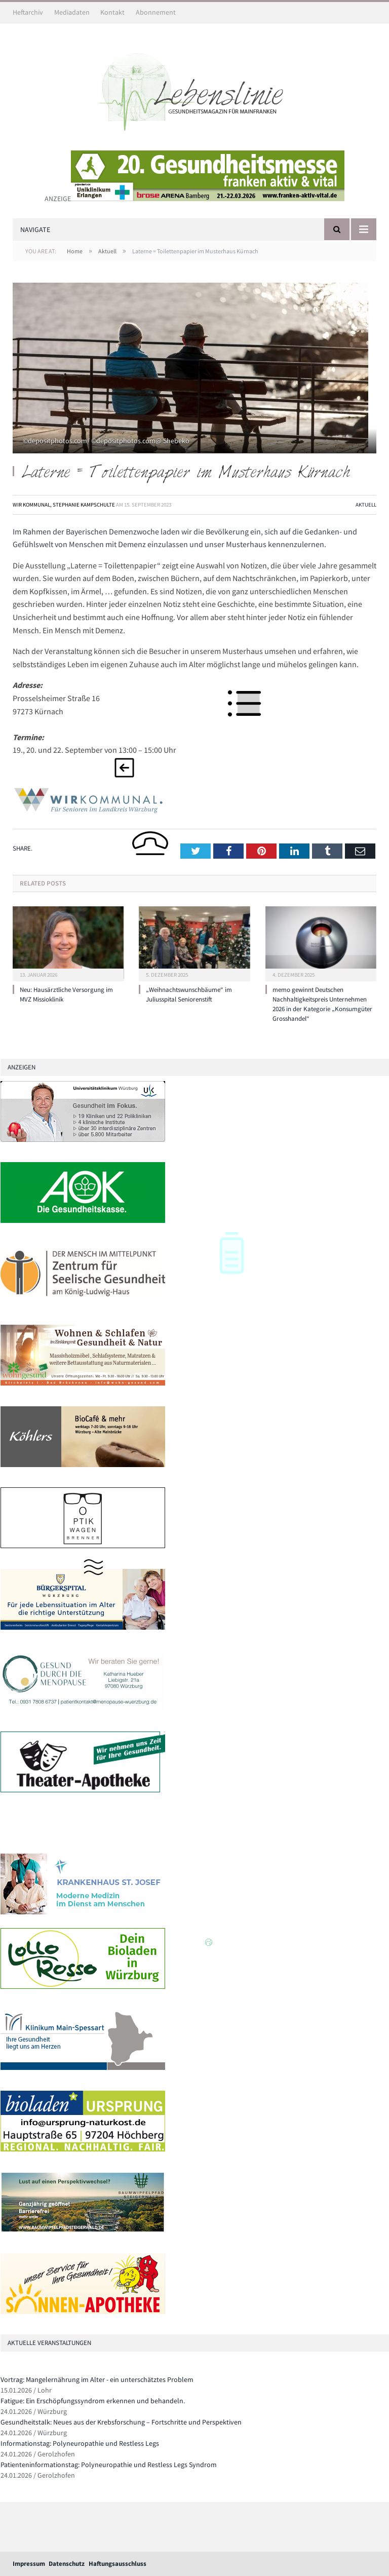 The width and height of the screenshot is (389, 2576). Describe the element at coordinates (231, 1253) in the screenshot. I see `indicates high battery level` at that location.